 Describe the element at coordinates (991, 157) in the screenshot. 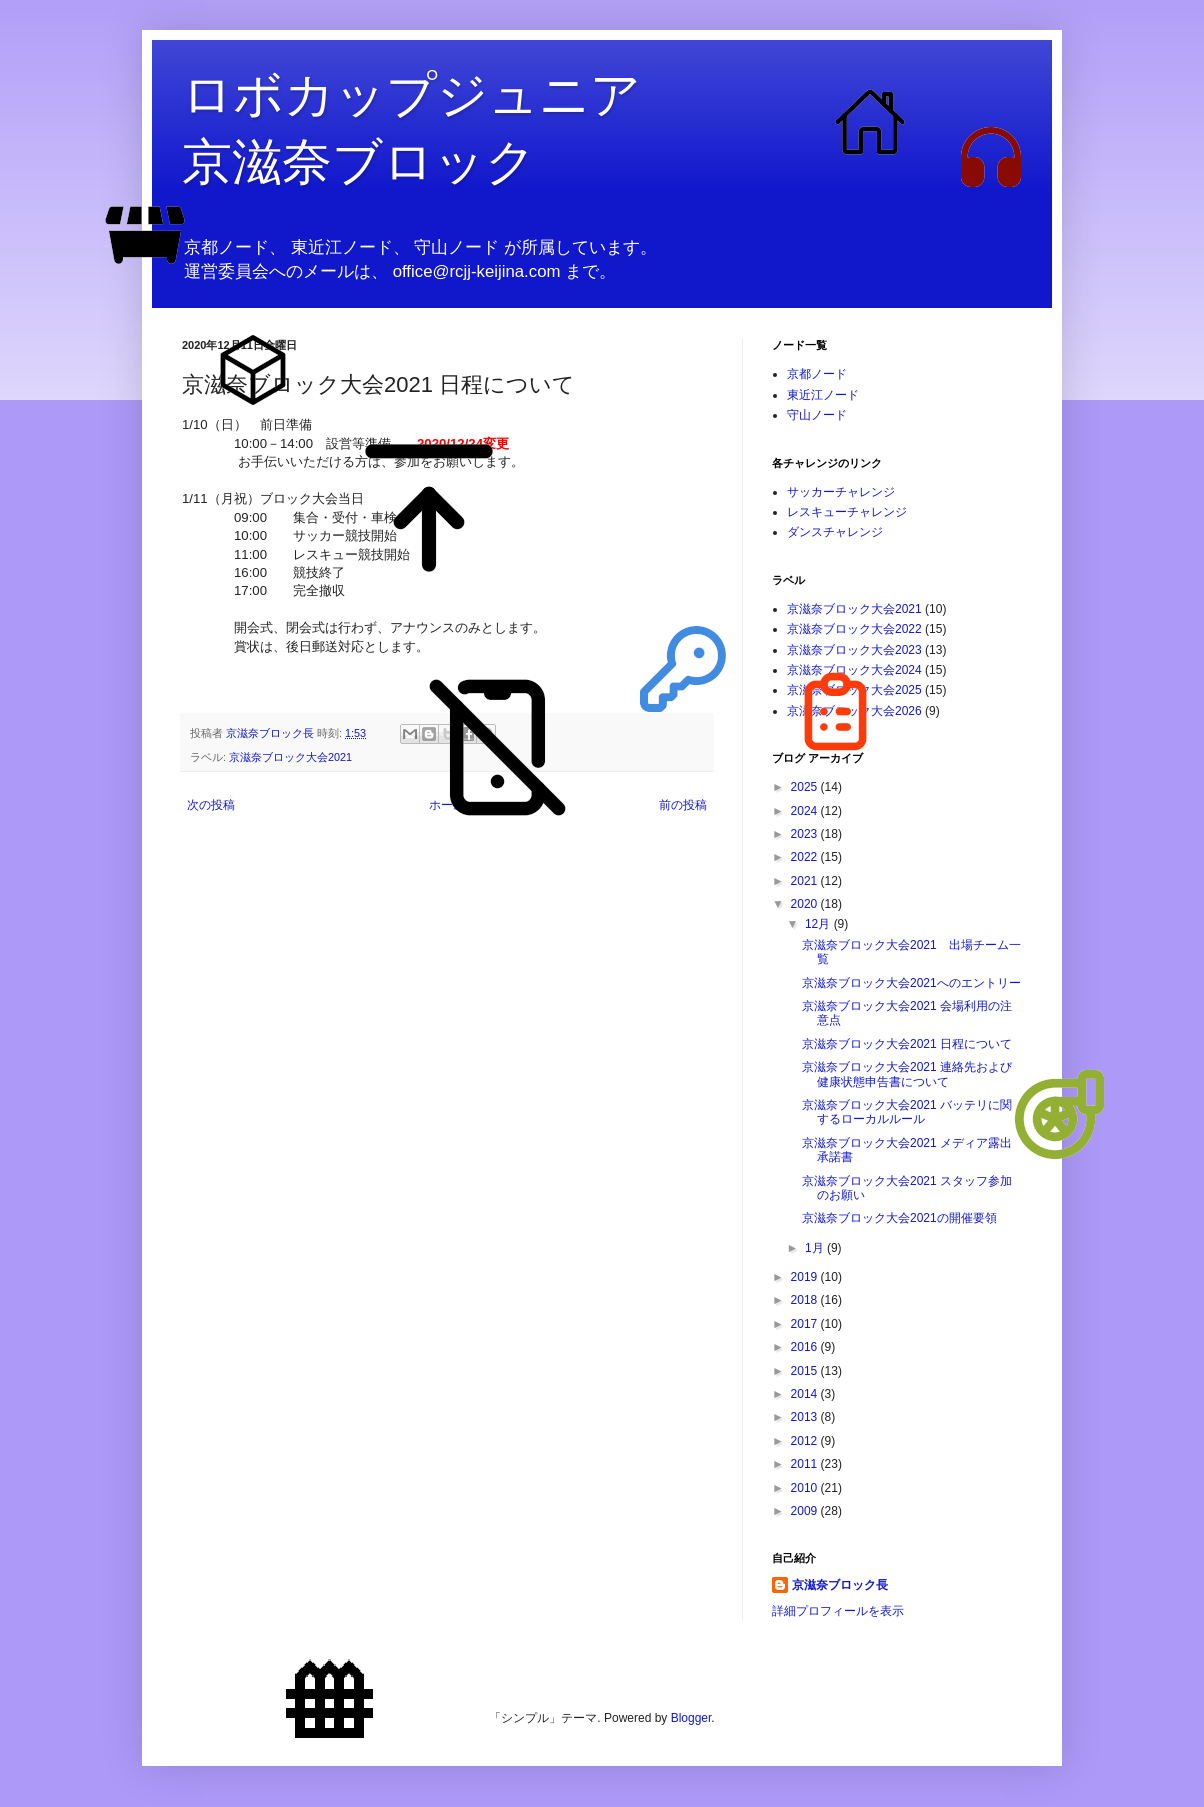

I see `access audio or music playback` at that location.